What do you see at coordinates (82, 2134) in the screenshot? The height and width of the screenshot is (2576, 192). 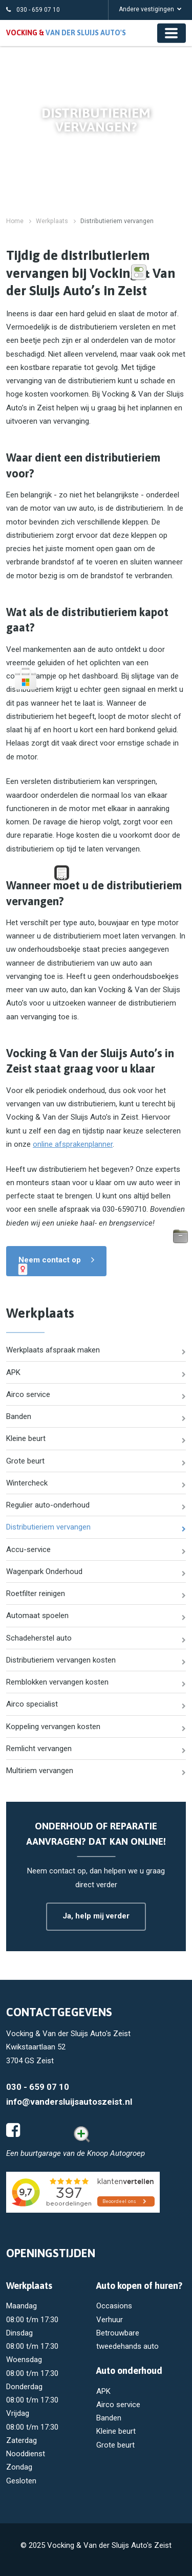 I see `zoom in on the current view` at bounding box center [82, 2134].